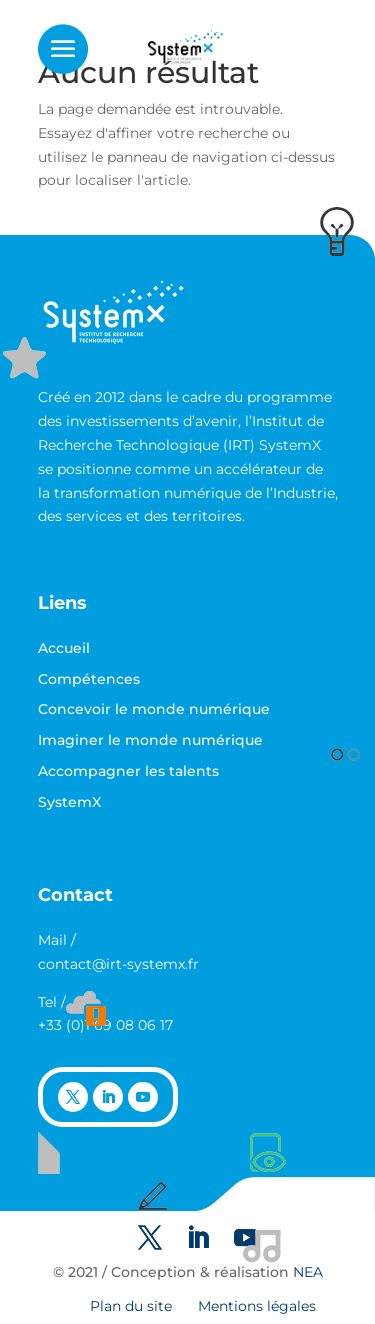 The width and height of the screenshot is (375, 1324). Describe the element at coordinates (152, 1195) in the screenshot. I see `edit app launcher settings` at that location.